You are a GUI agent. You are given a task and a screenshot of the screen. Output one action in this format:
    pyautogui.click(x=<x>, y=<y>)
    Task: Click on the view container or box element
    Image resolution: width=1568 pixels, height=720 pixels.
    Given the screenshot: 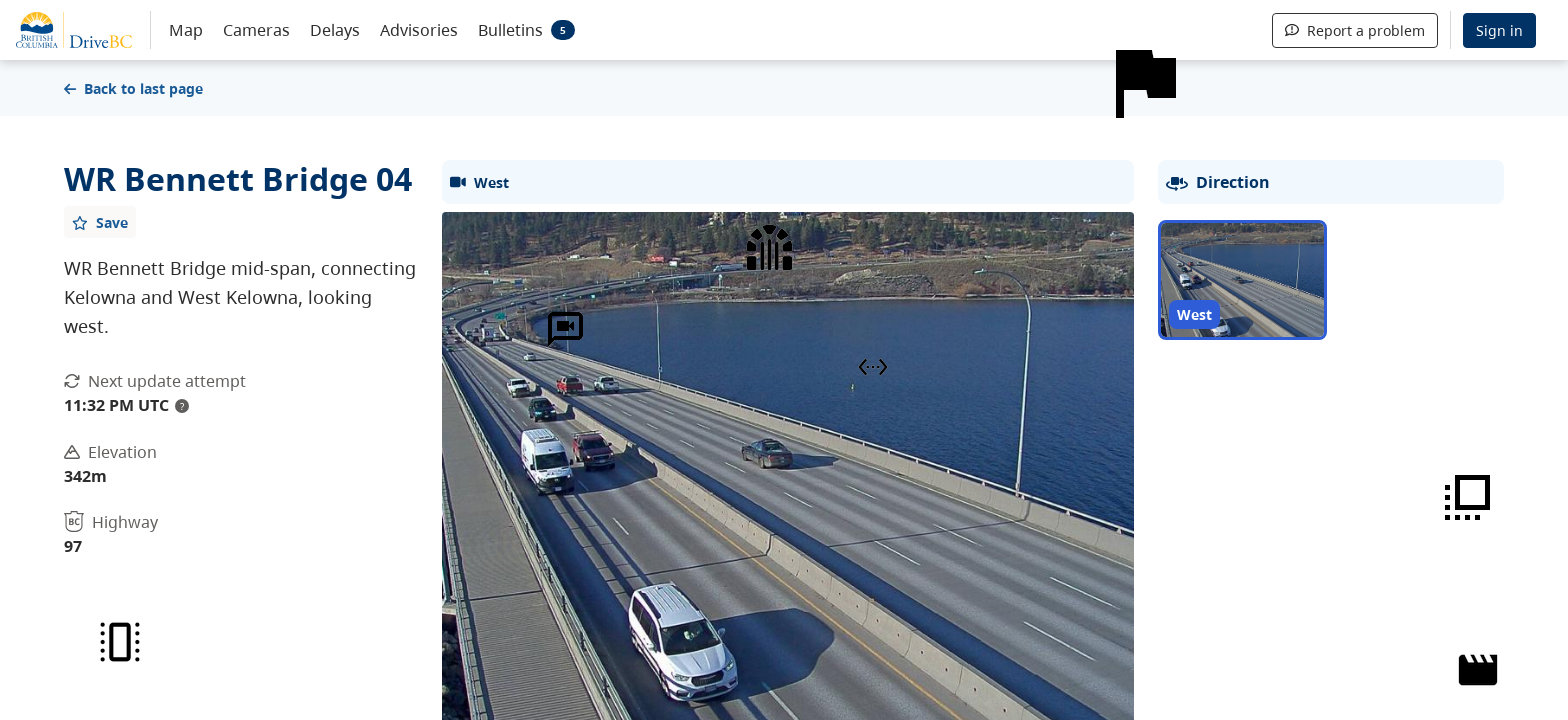 What is the action you would take?
    pyautogui.click(x=120, y=642)
    